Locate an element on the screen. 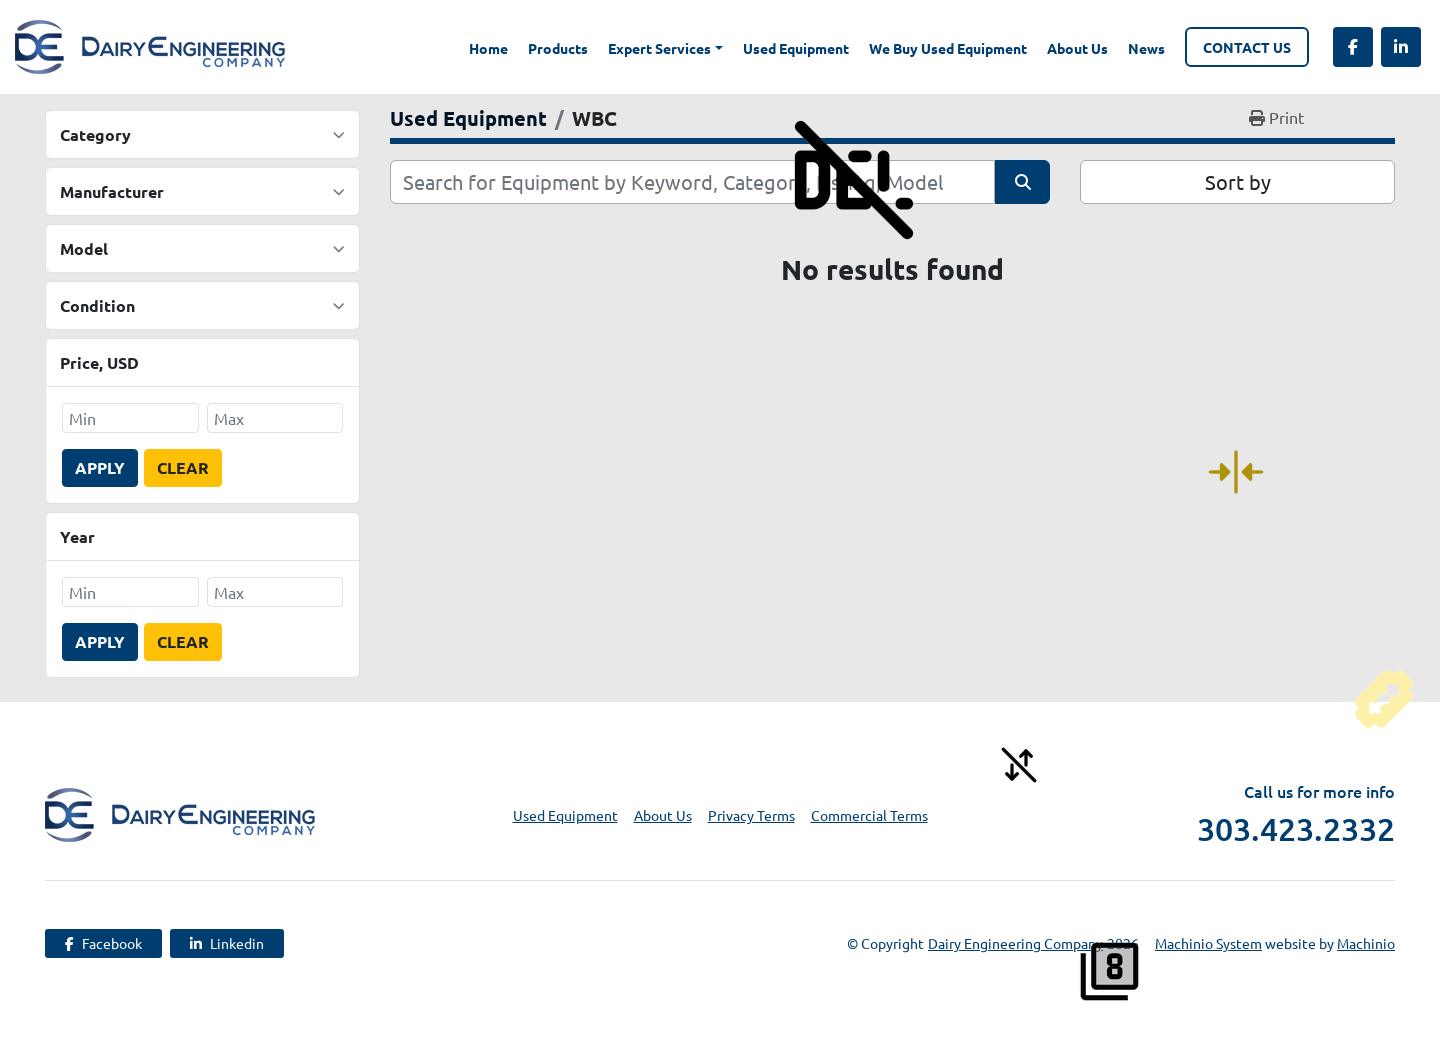  view photo filter number 8 is located at coordinates (1109, 971).